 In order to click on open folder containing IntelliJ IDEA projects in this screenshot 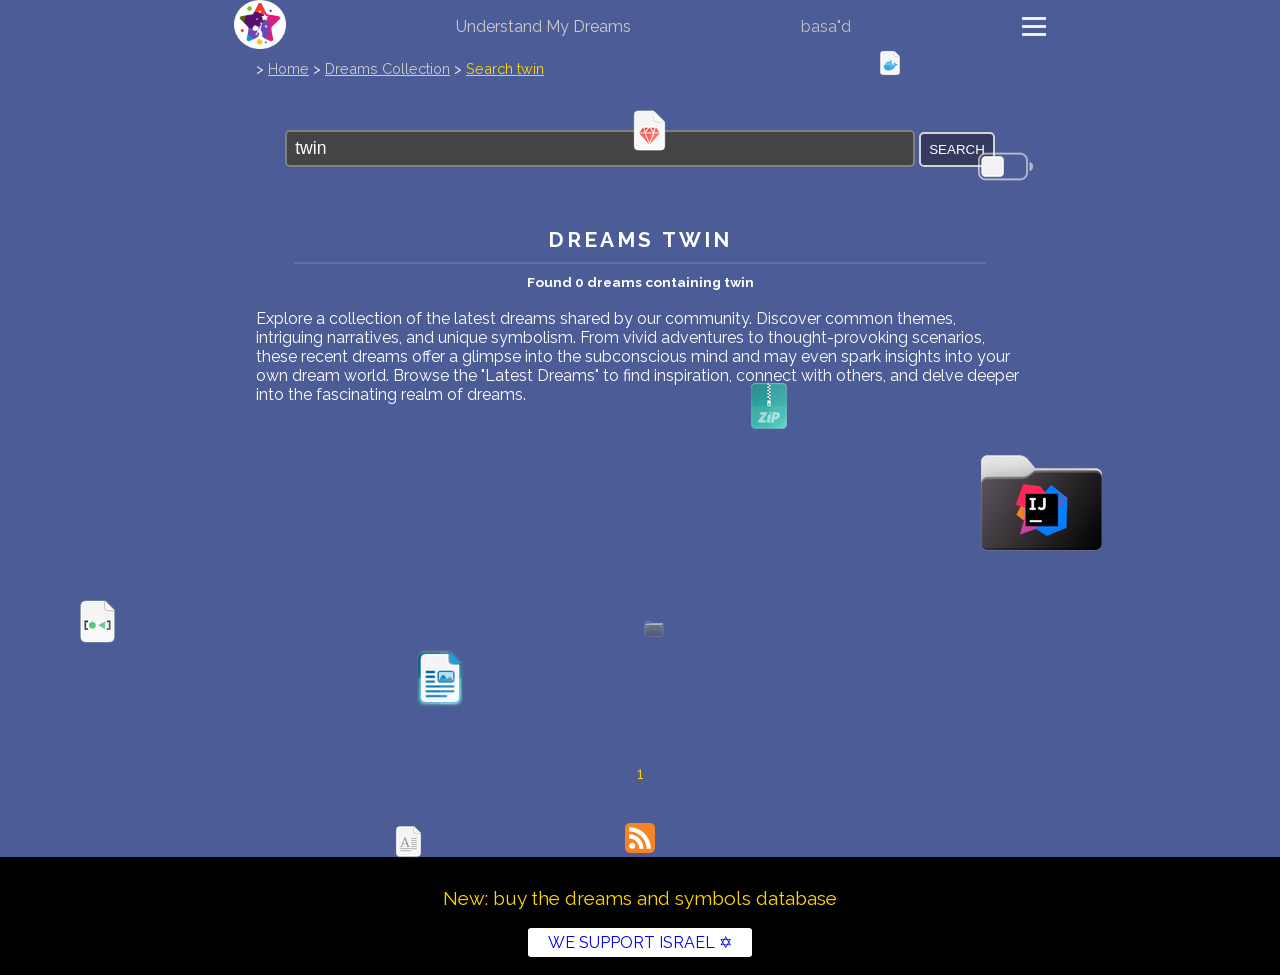, I will do `click(1041, 506)`.